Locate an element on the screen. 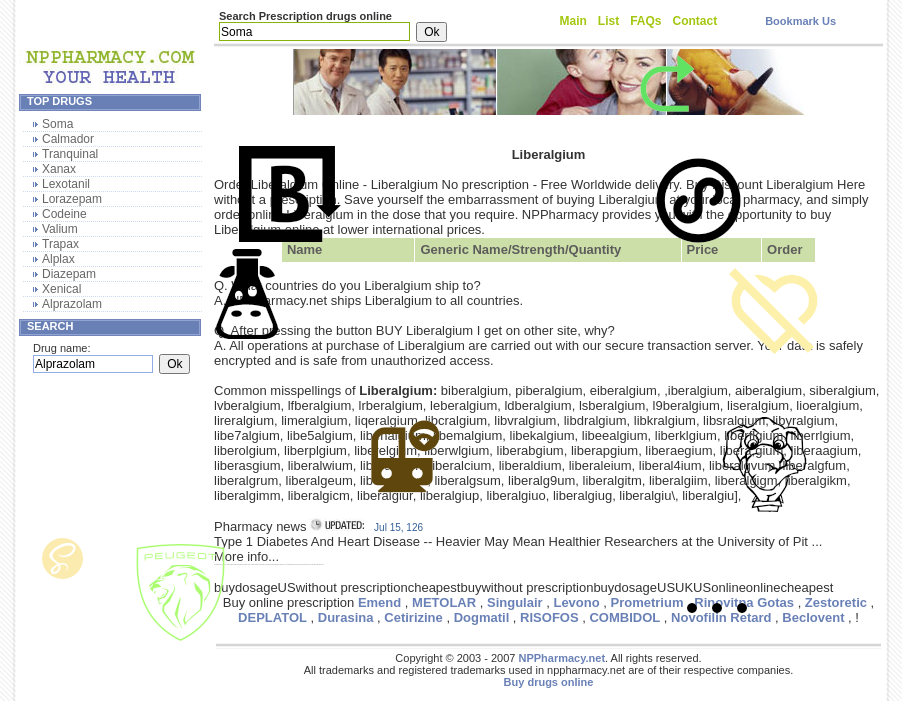 This screenshot has width=902, height=720. packagist logo - php package repository is located at coordinates (764, 464).